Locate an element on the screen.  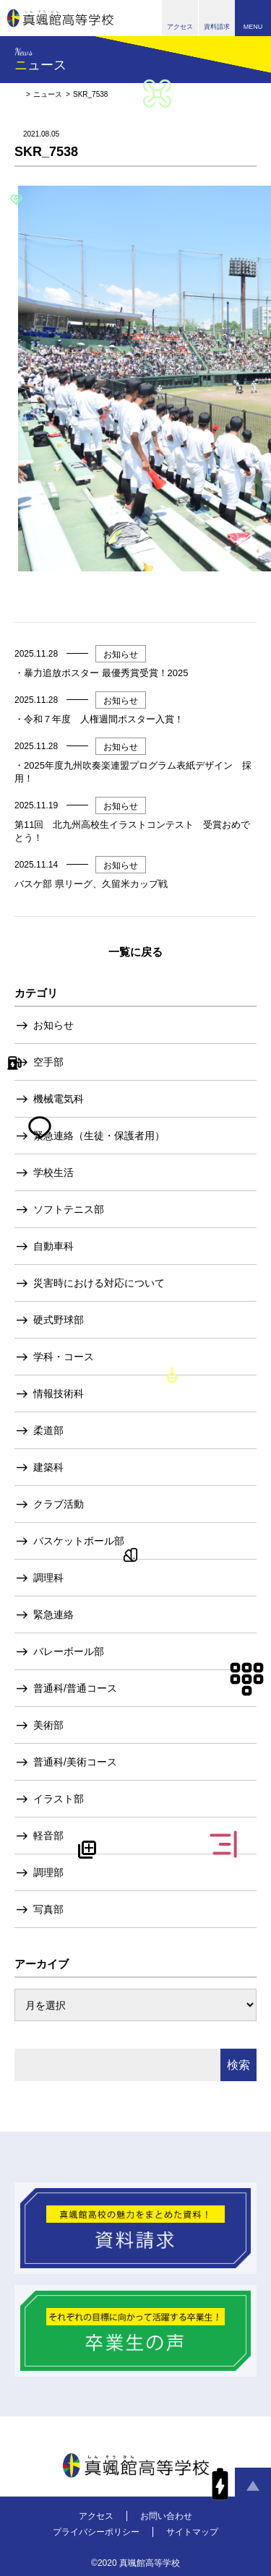
select a color from the palette is located at coordinates (130, 1555).